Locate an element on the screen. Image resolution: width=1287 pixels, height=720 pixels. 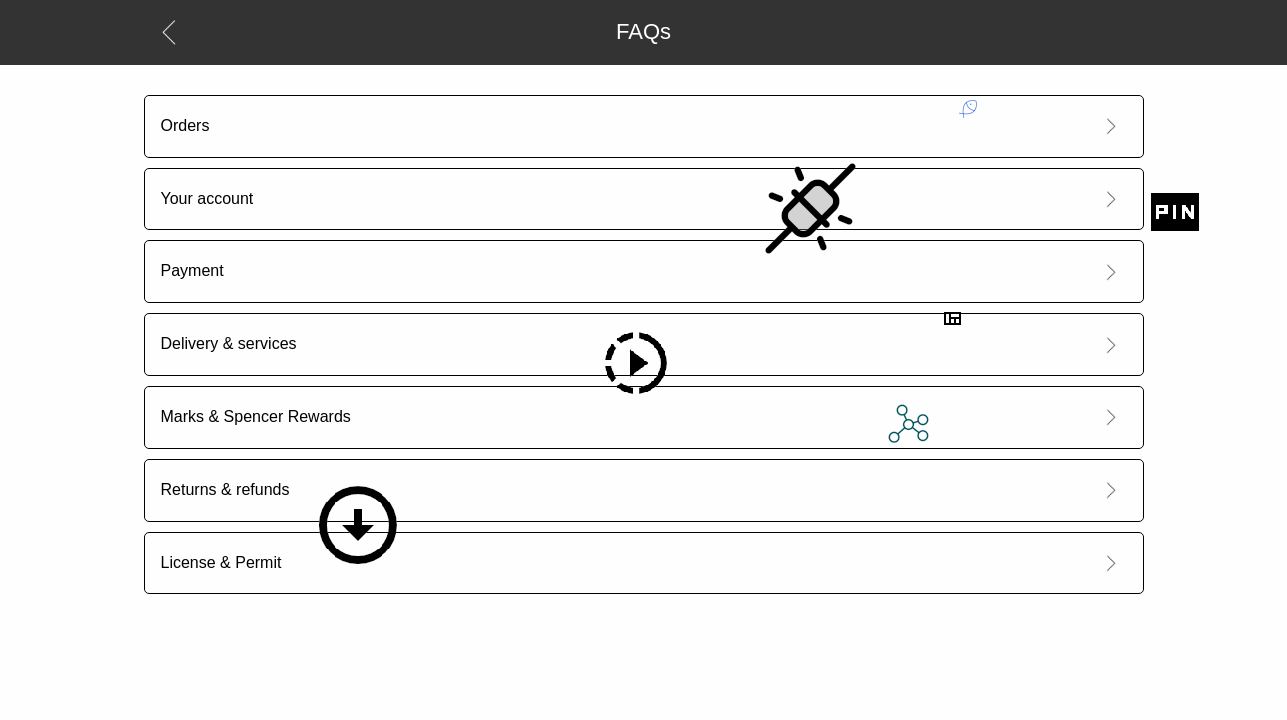
switch to quilt or mosaic layout view is located at coordinates (952, 319).